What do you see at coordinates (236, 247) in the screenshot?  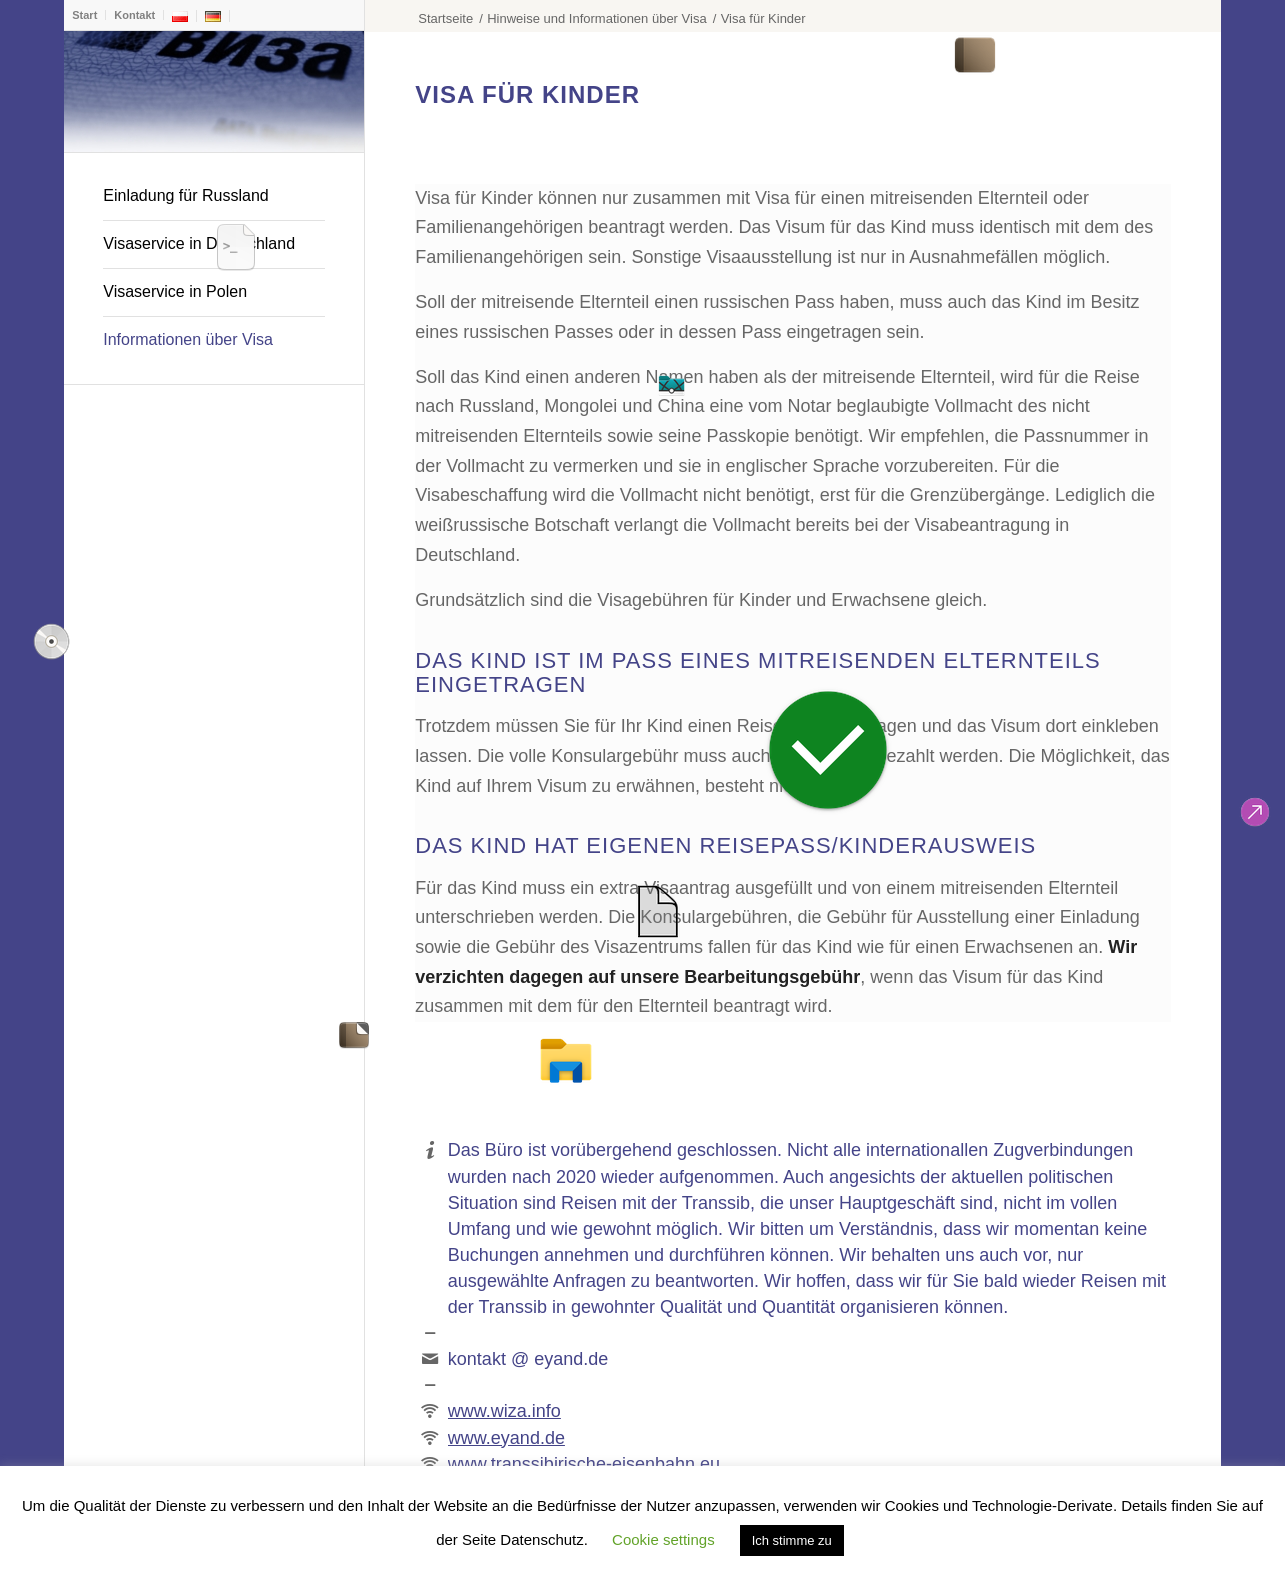 I see `a shell script or bash file` at bounding box center [236, 247].